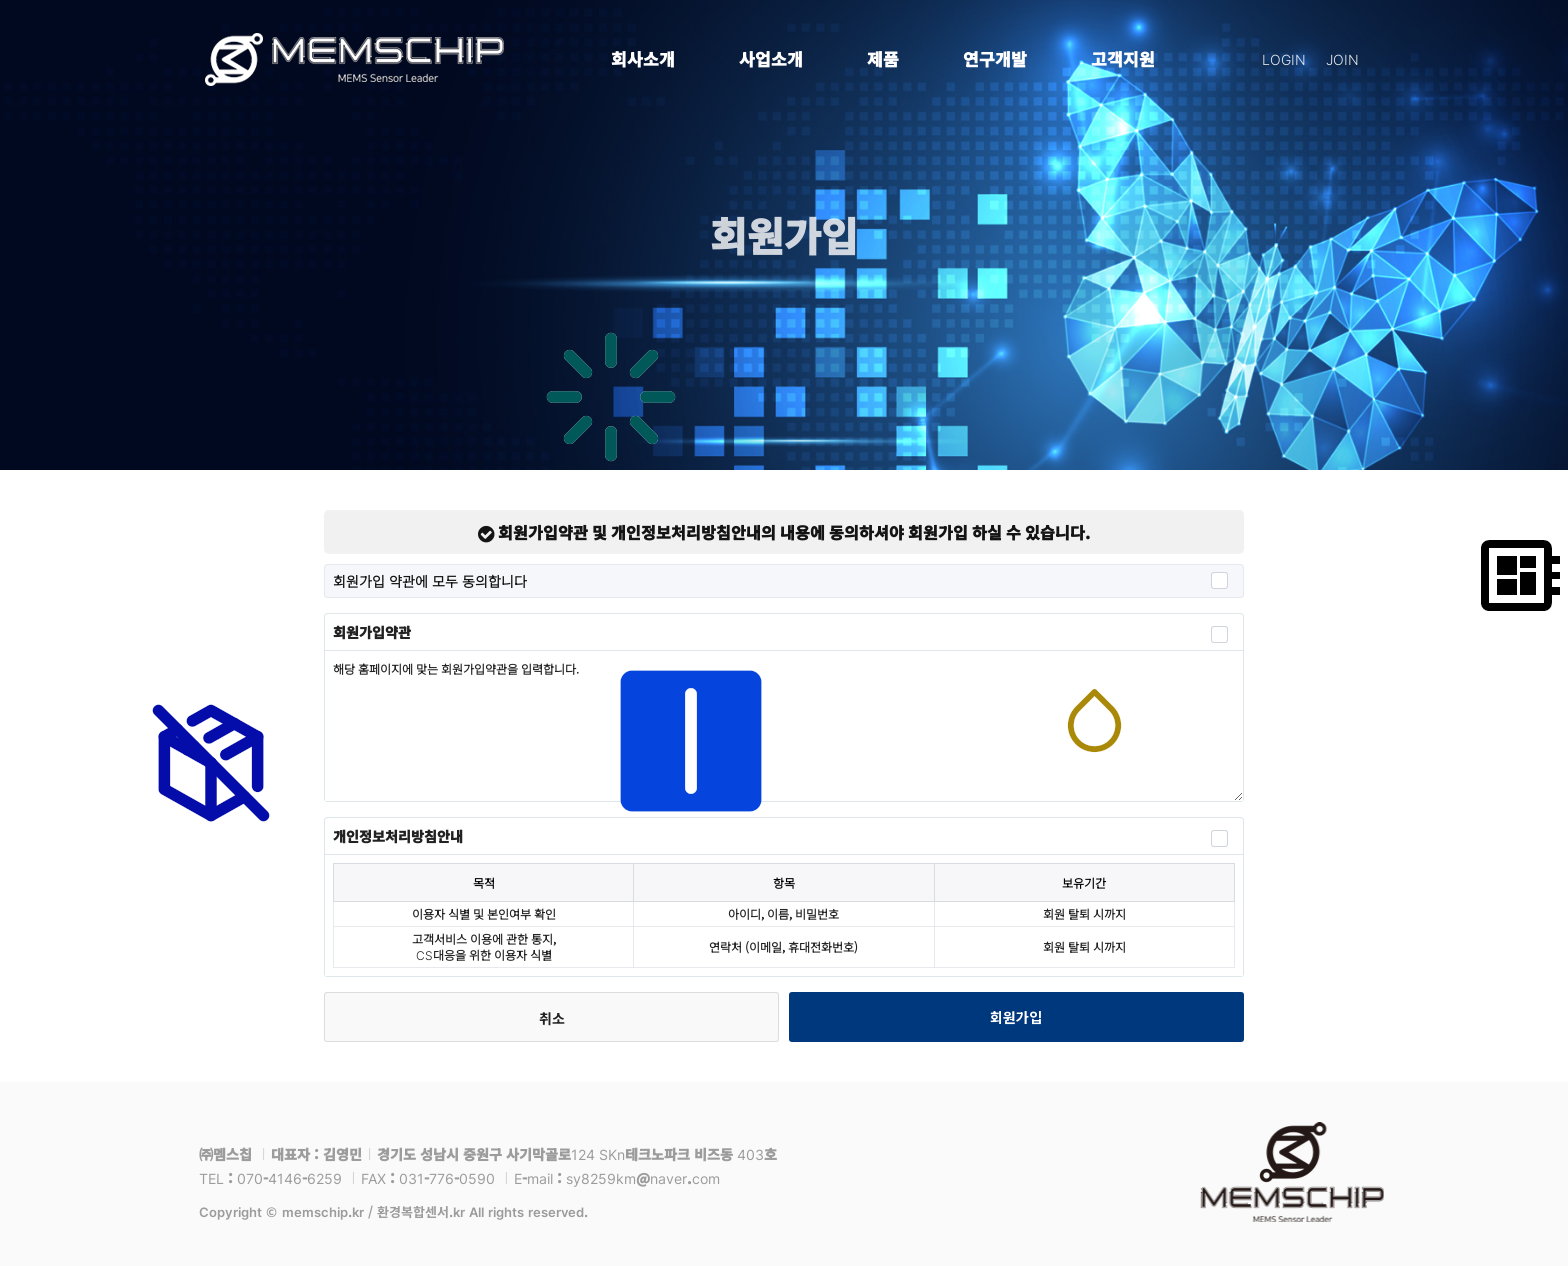  What do you see at coordinates (611, 397) in the screenshot?
I see `content is loading` at bounding box center [611, 397].